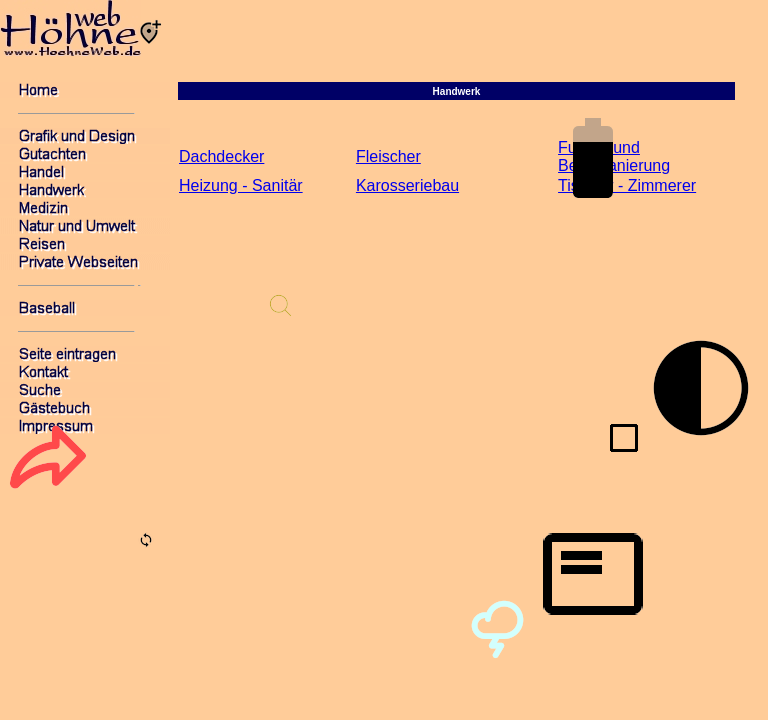  I want to click on indicates thunderstorm or severe weather conditions, so click(497, 628).